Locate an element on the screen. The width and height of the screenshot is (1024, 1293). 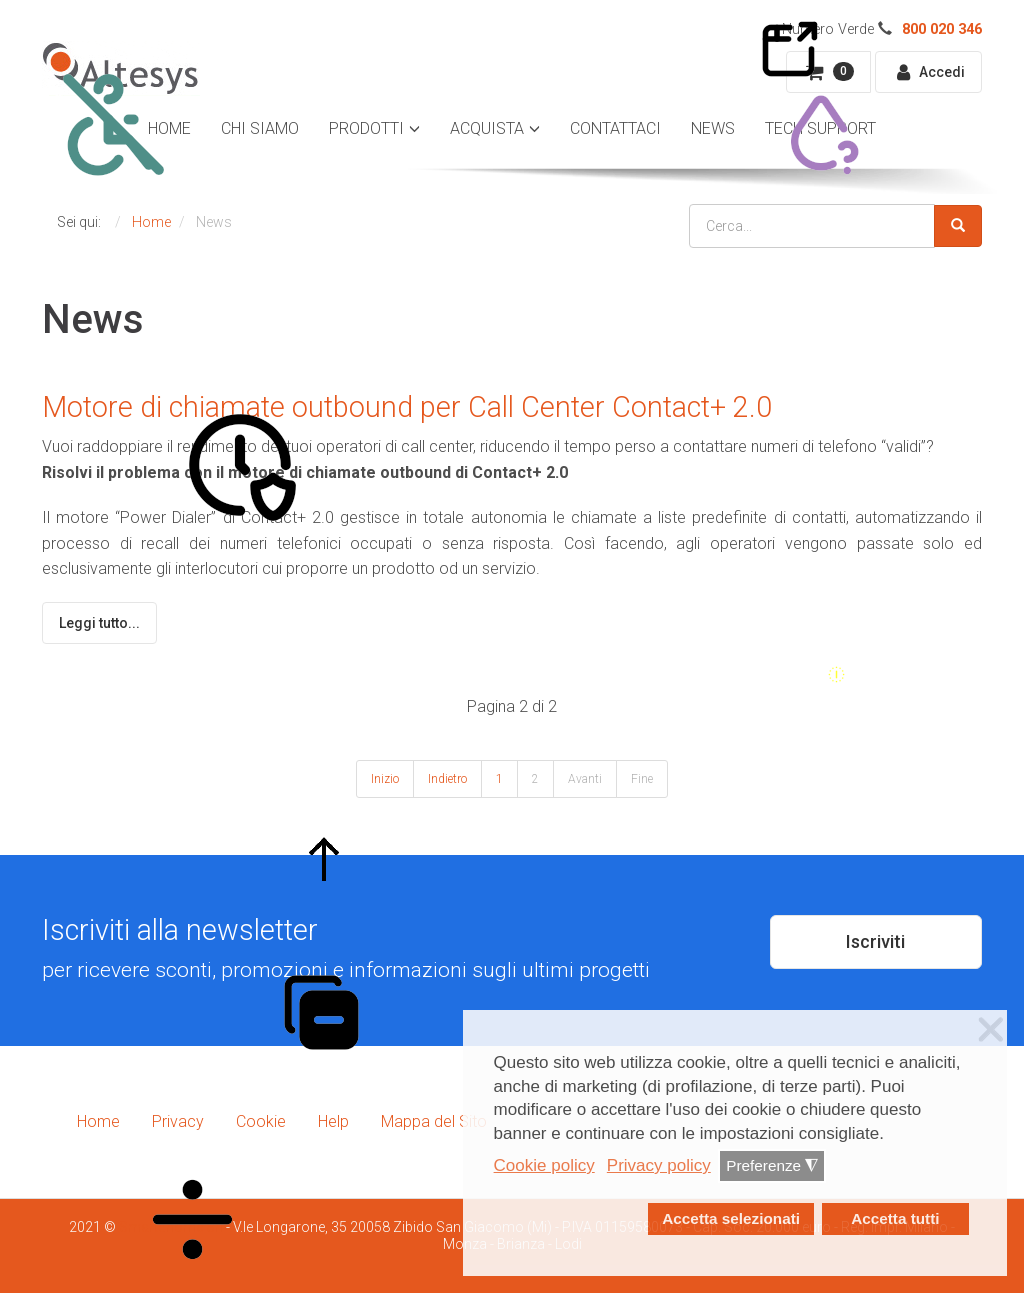
remove an item from clipboard is located at coordinates (321, 1012).